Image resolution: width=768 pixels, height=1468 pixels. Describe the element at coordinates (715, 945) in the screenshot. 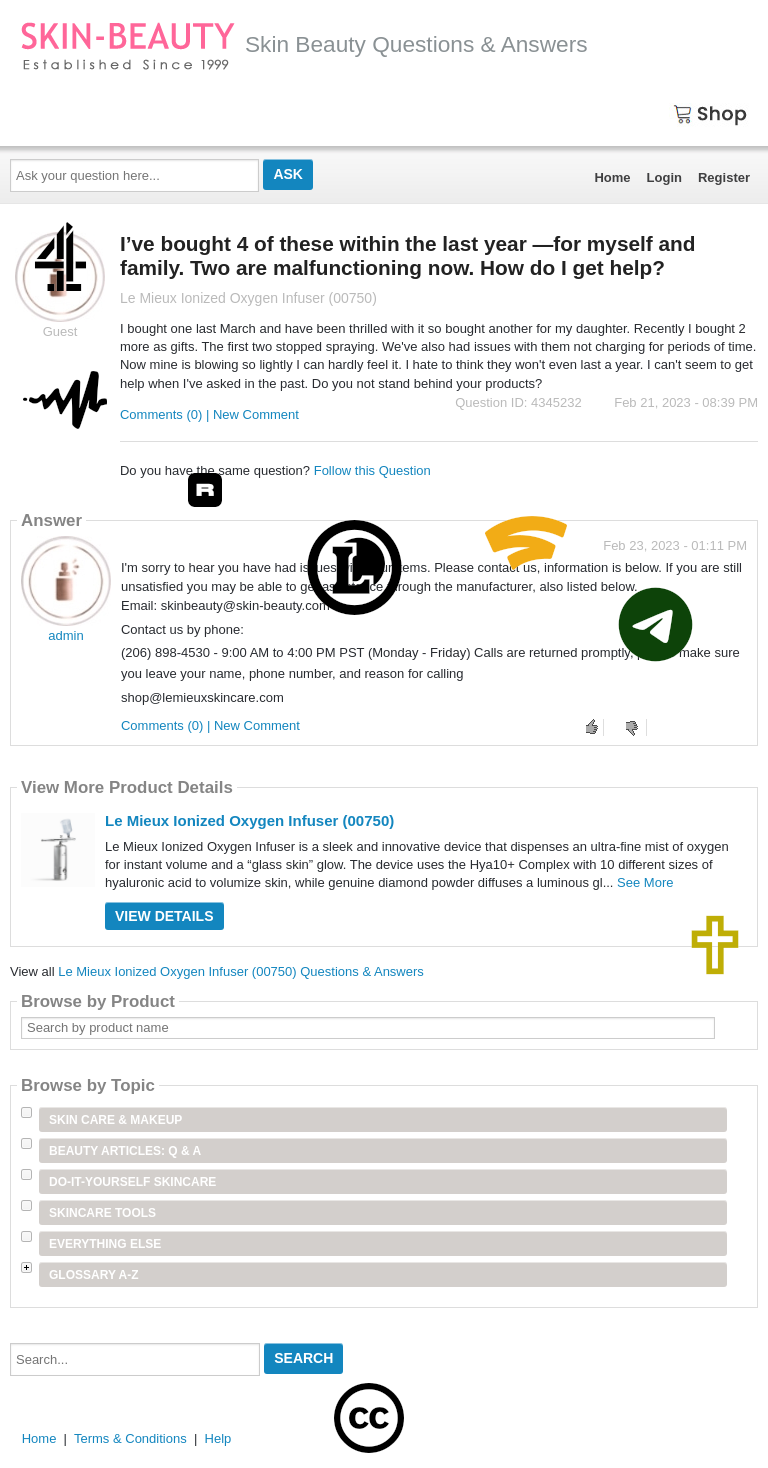

I see `religious or faith-related content` at that location.